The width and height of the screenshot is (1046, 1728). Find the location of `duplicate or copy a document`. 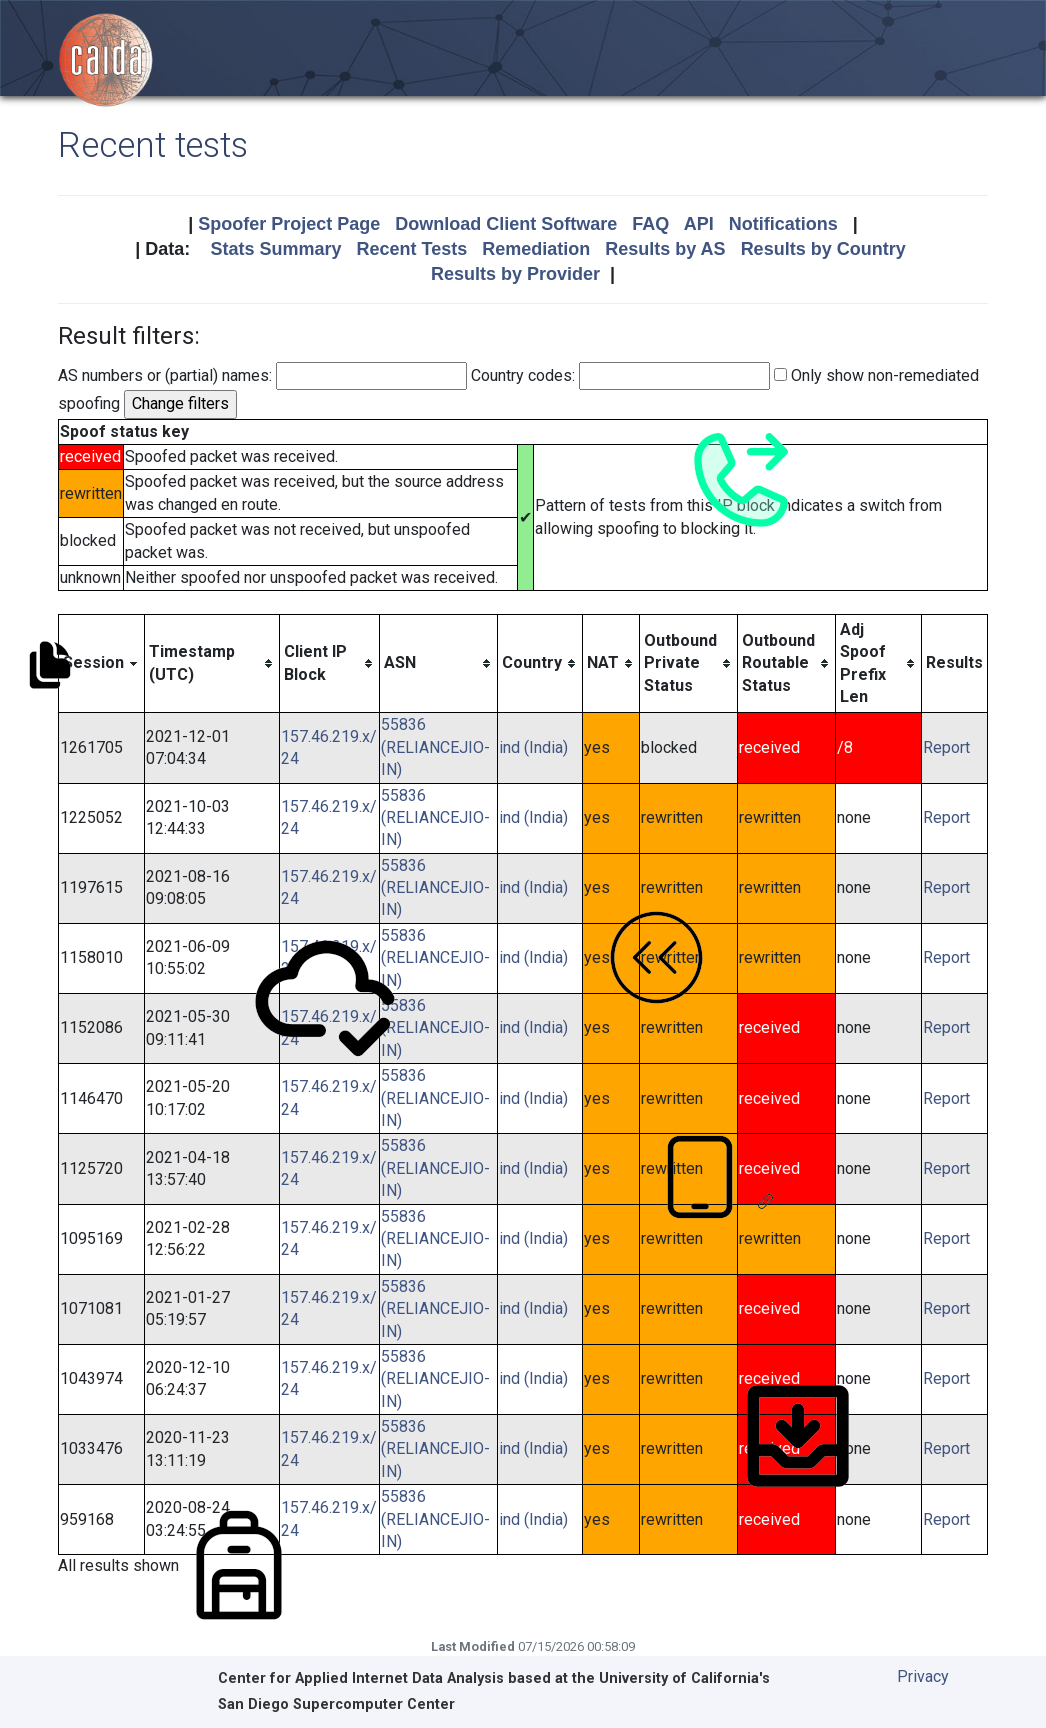

duplicate or copy a document is located at coordinates (50, 665).